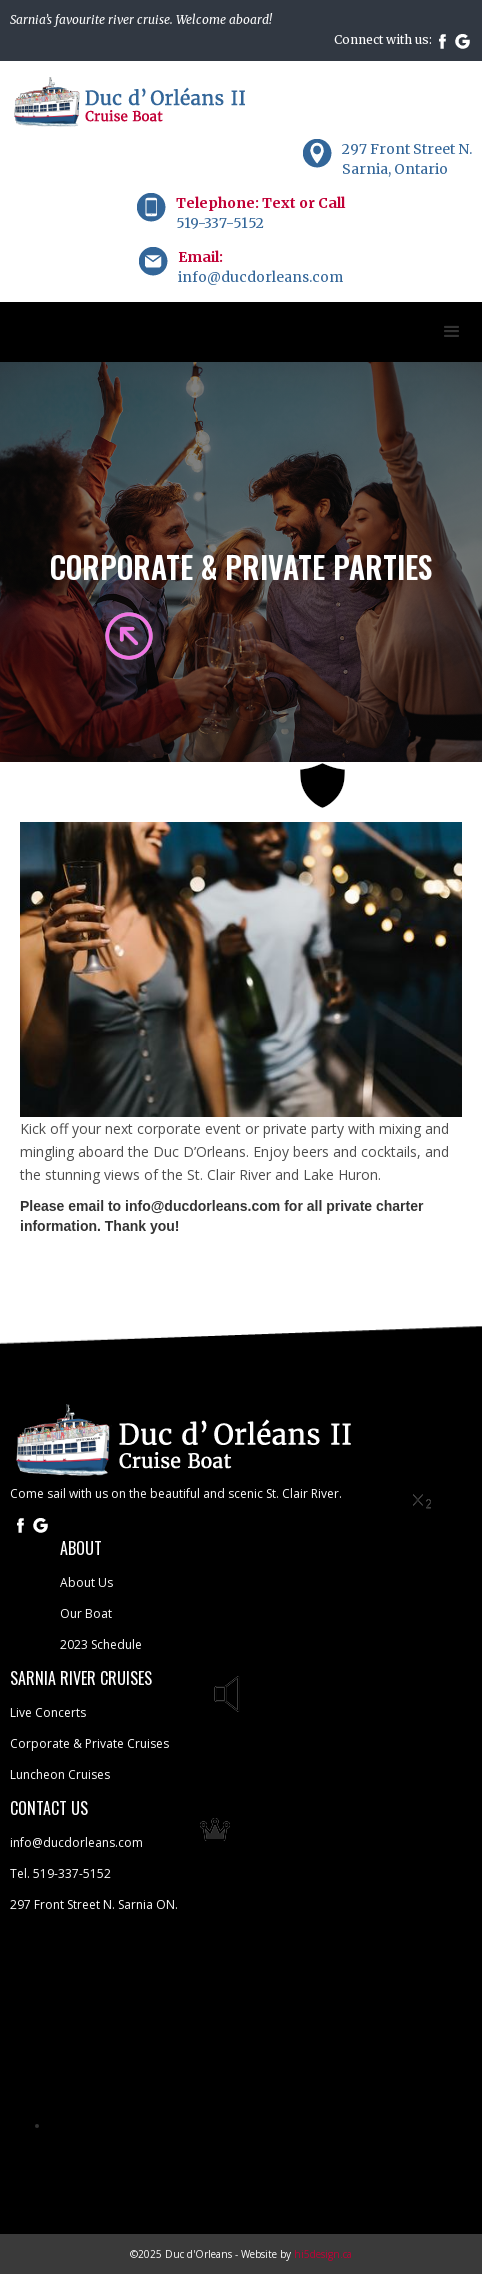 The width and height of the screenshot is (482, 2274). What do you see at coordinates (234, 1694) in the screenshot?
I see `speaker with no audio output` at bounding box center [234, 1694].